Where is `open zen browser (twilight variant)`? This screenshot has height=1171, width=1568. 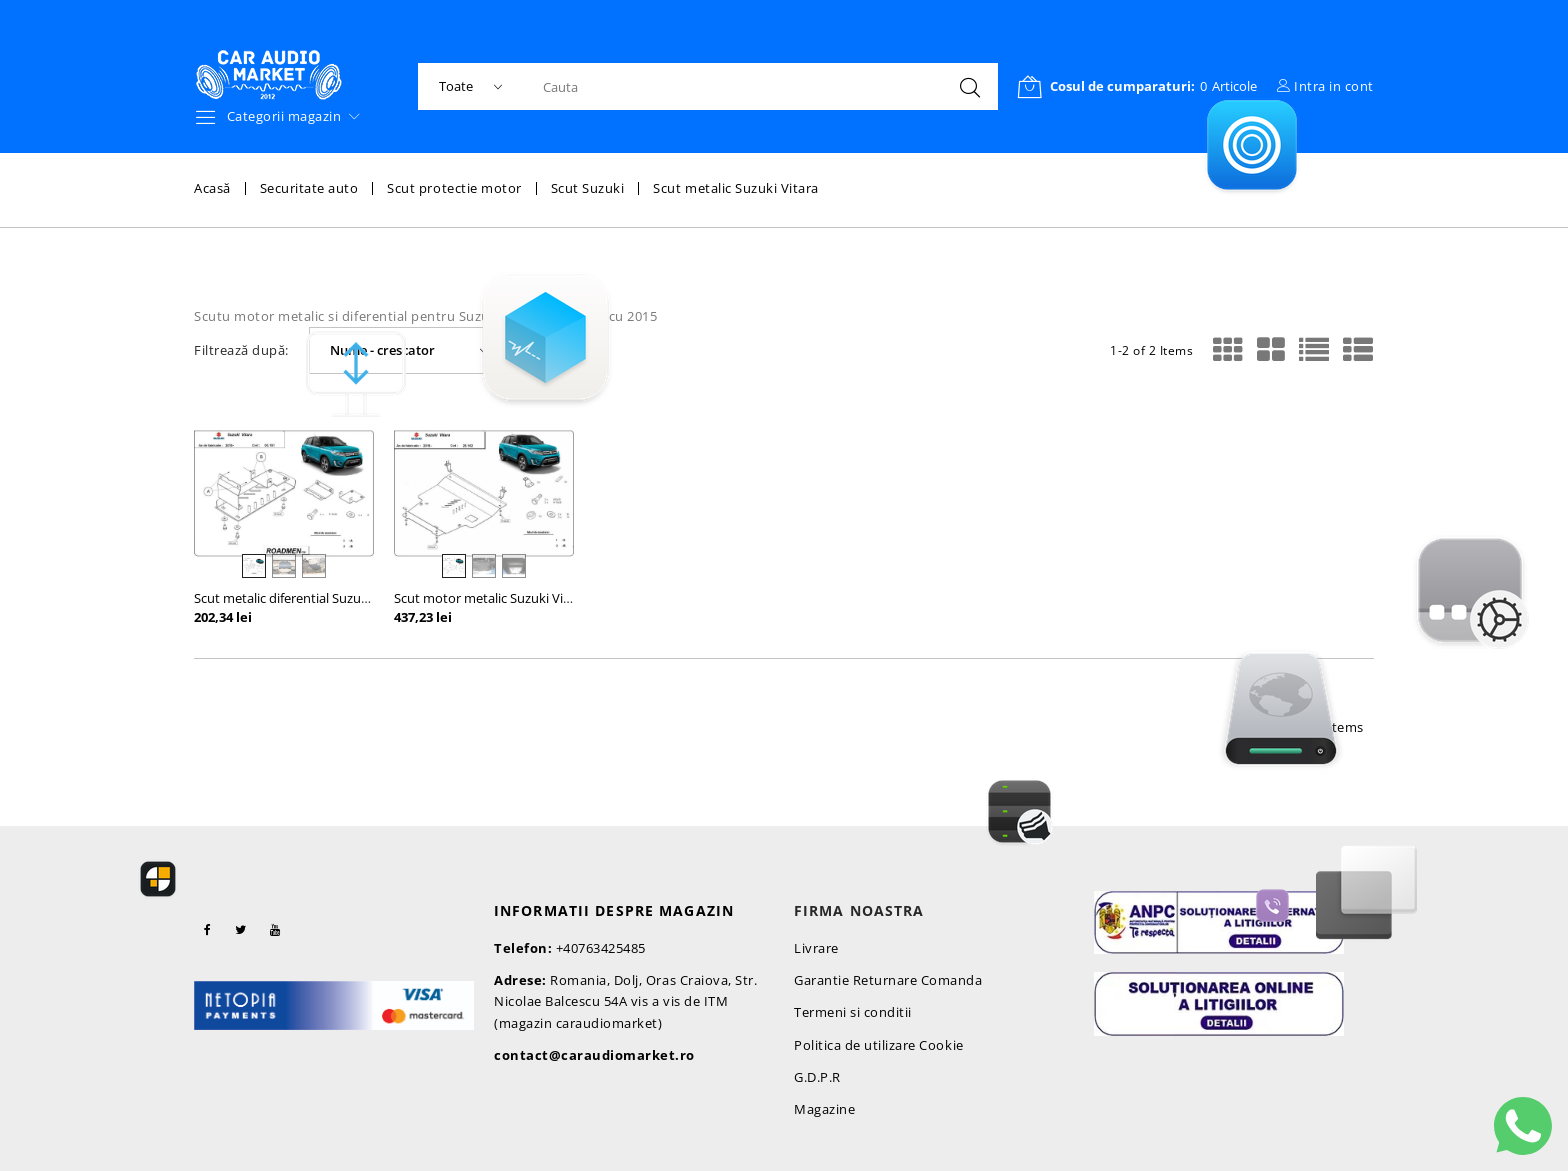 open zen browser (twilight variant) is located at coordinates (1252, 145).